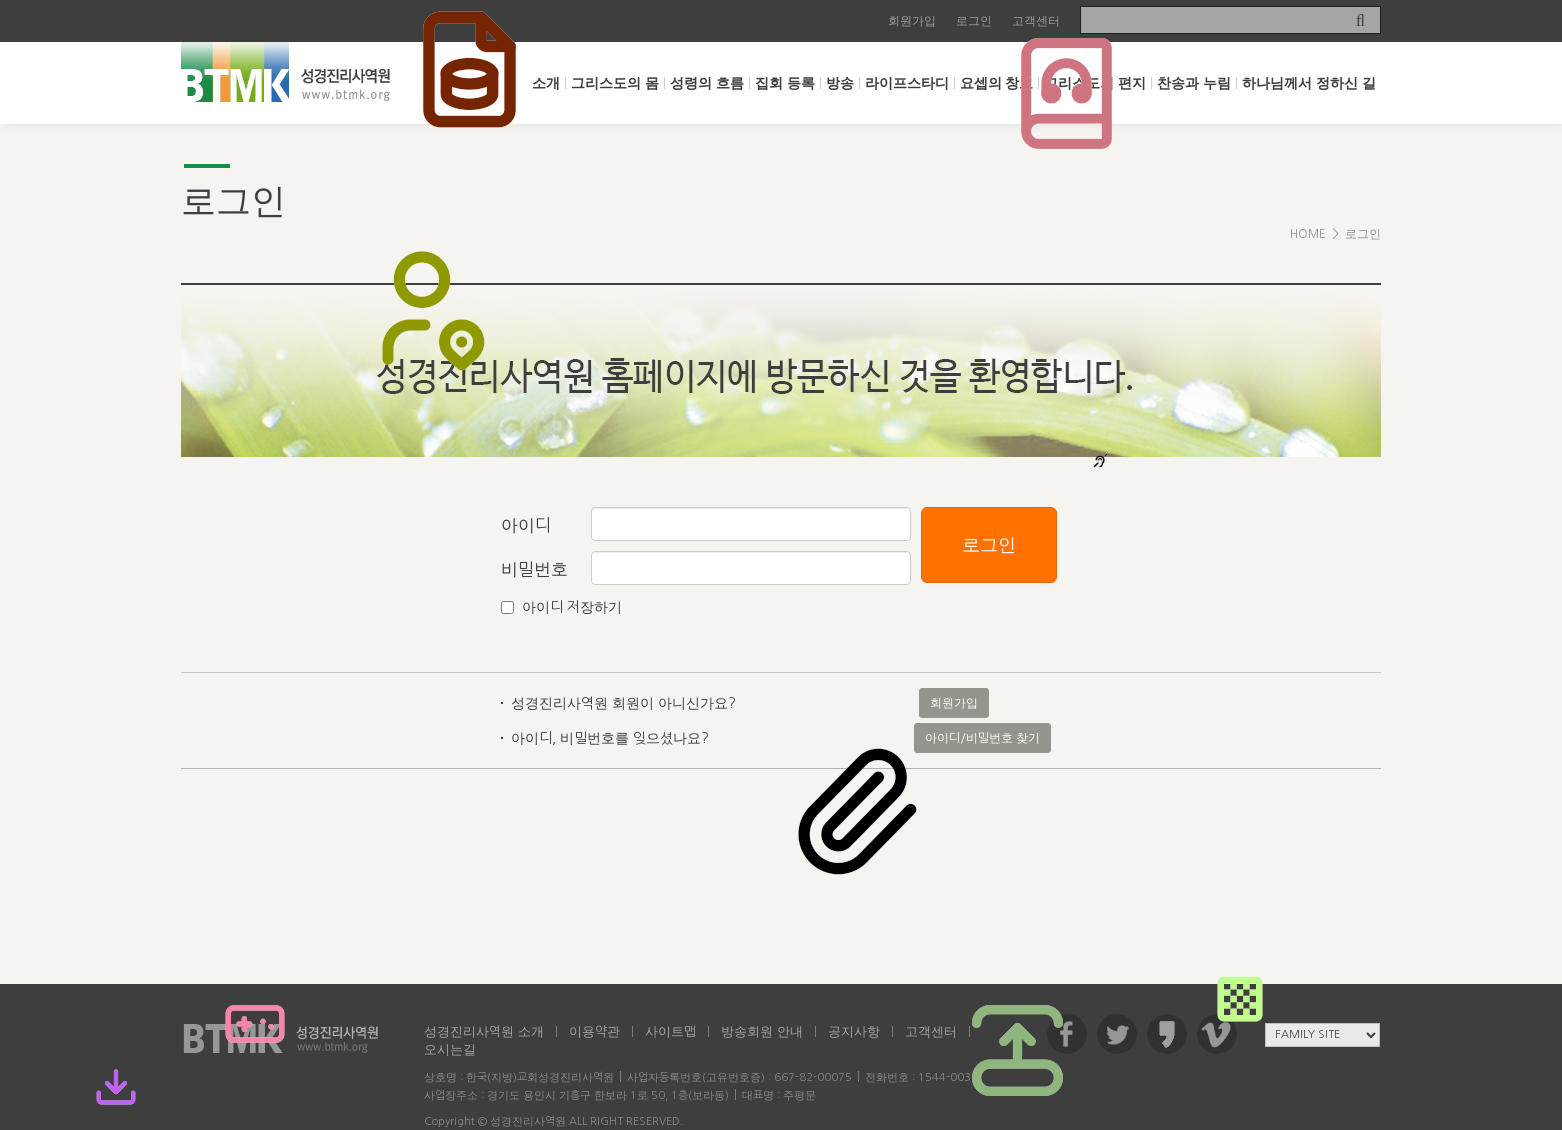 This screenshot has height=1130, width=1562. What do you see at coordinates (469, 69) in the screenshot?
I see `access database file` at bounding box center [469, 69].